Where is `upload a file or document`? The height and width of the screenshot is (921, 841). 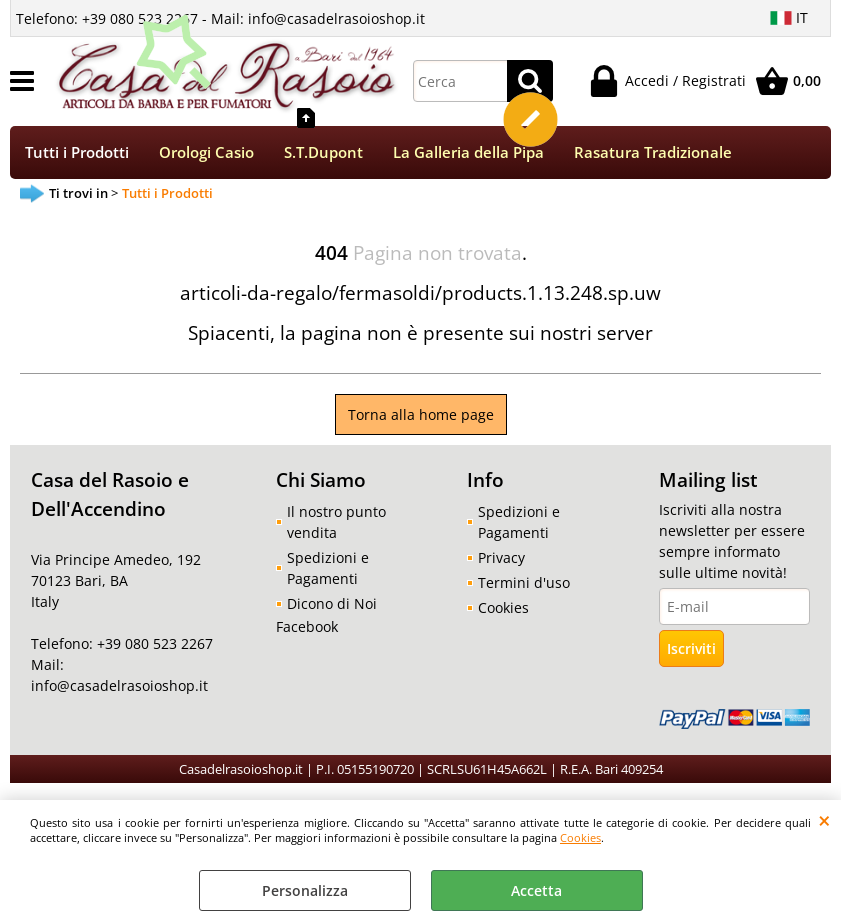
upload a file or document is located at coordinates (306, 118).